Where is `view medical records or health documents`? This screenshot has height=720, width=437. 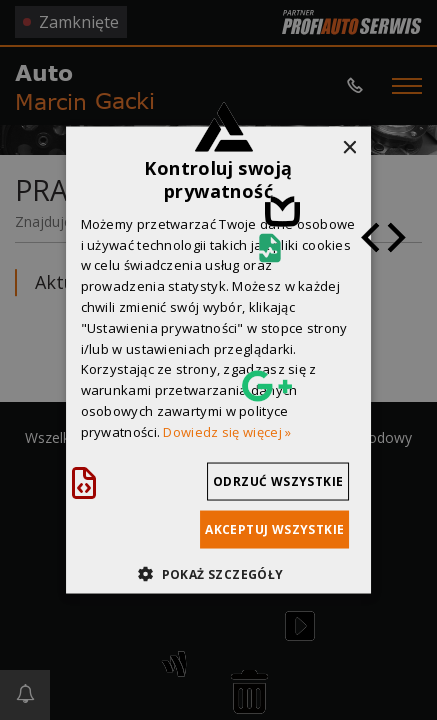 view medical records or health documents is located at coordinates (270, 248).